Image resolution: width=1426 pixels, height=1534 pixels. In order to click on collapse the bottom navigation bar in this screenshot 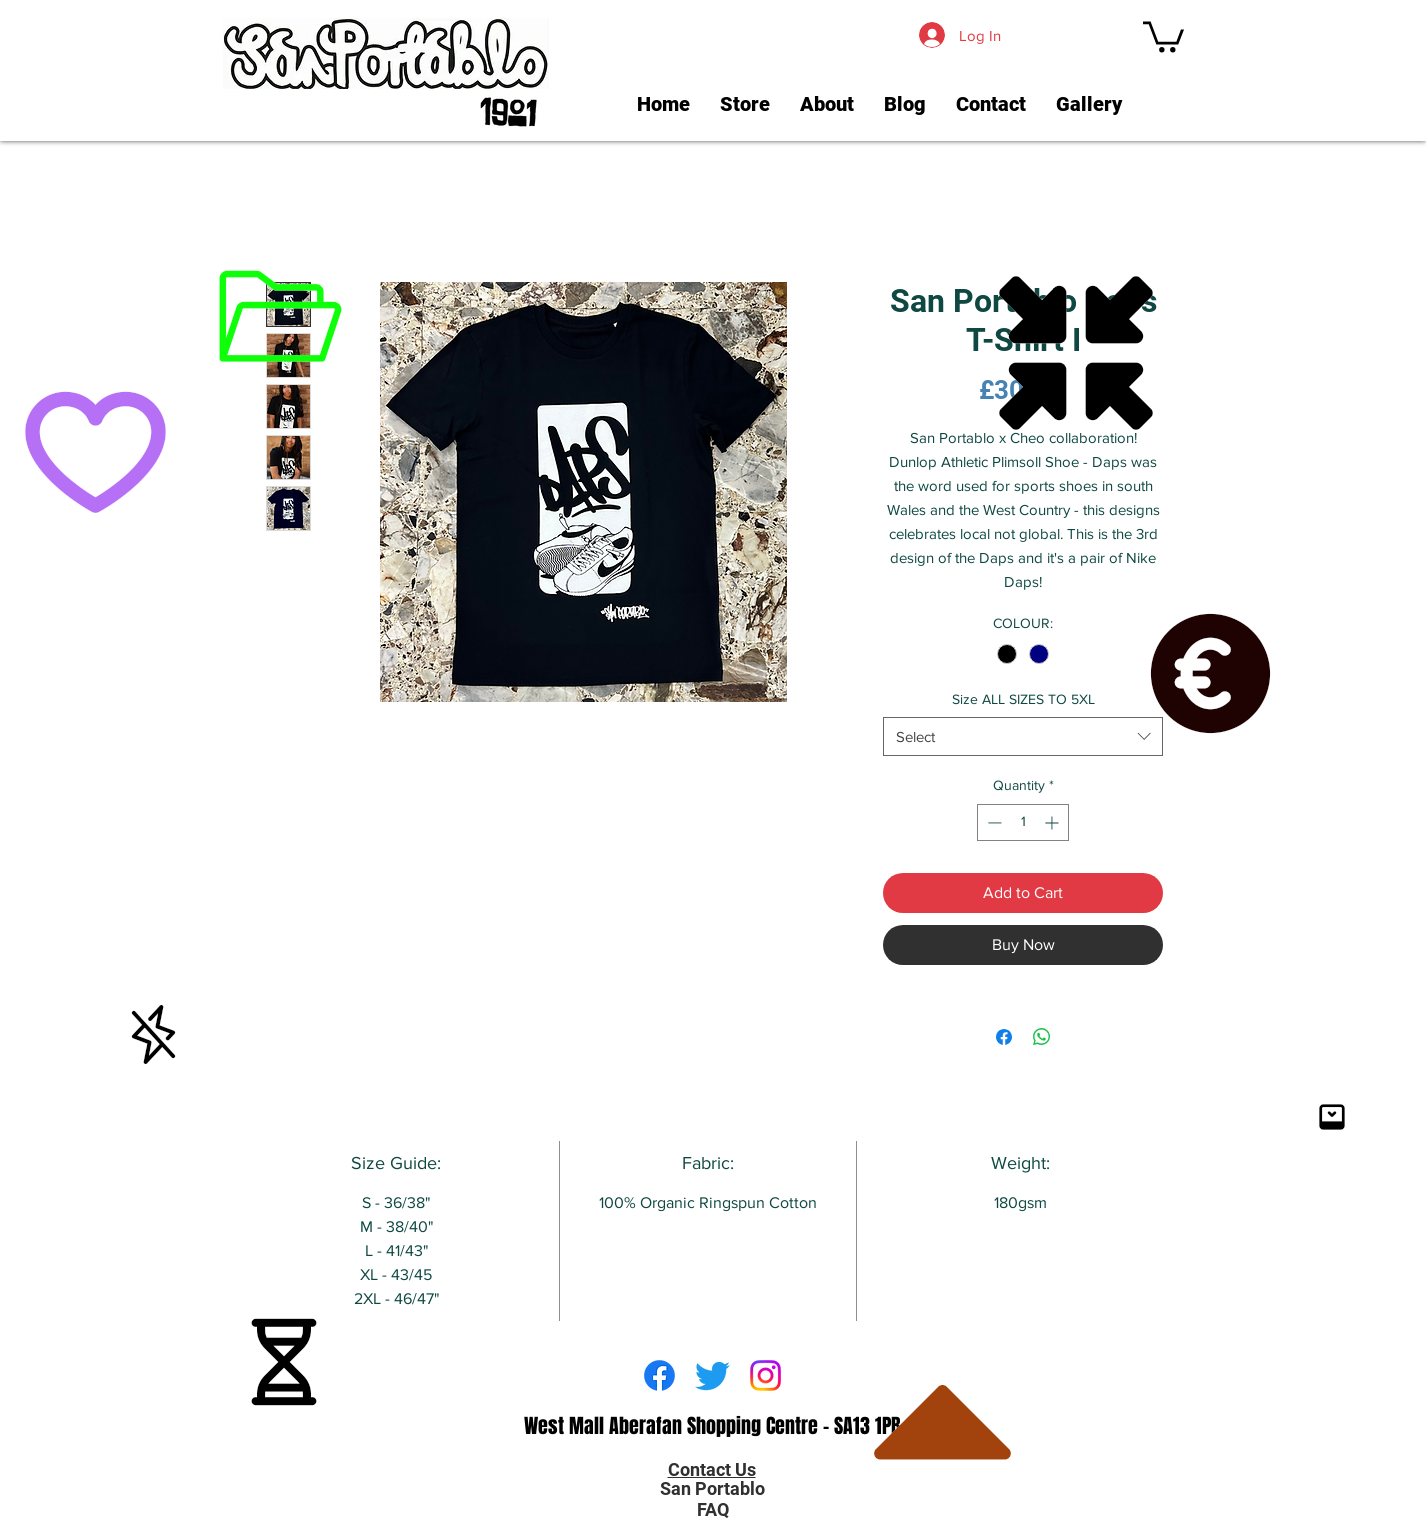, I will do `click(1332, 1117)`.